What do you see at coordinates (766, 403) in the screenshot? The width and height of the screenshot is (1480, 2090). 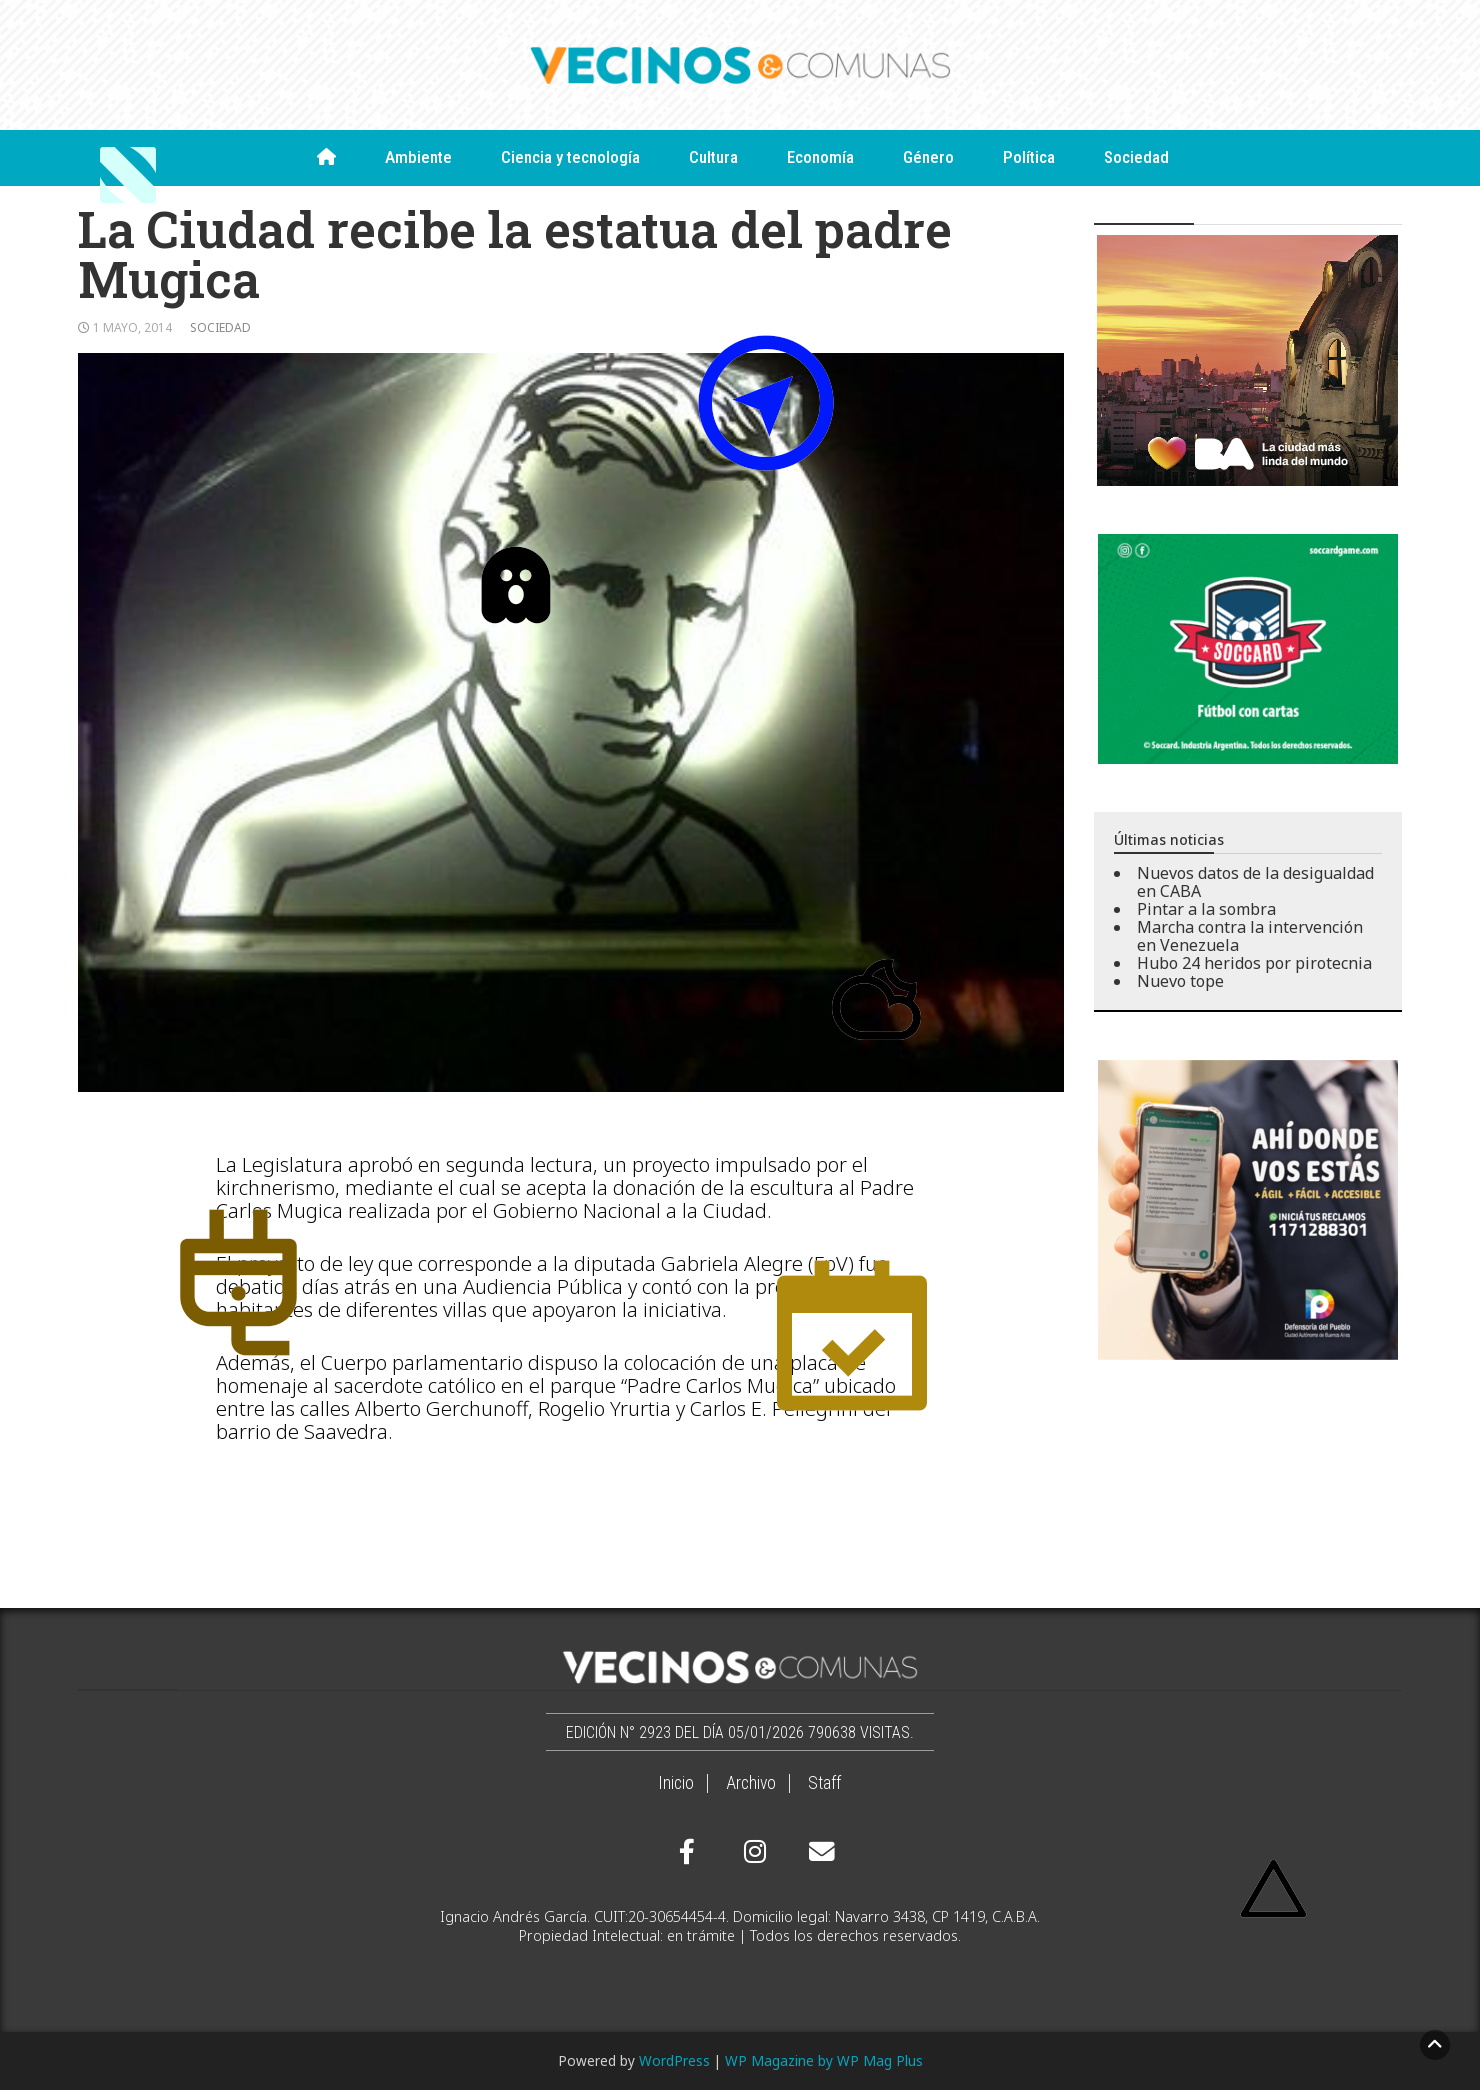 I see `explore or discover nearby places` at bounding box center [766, 403].